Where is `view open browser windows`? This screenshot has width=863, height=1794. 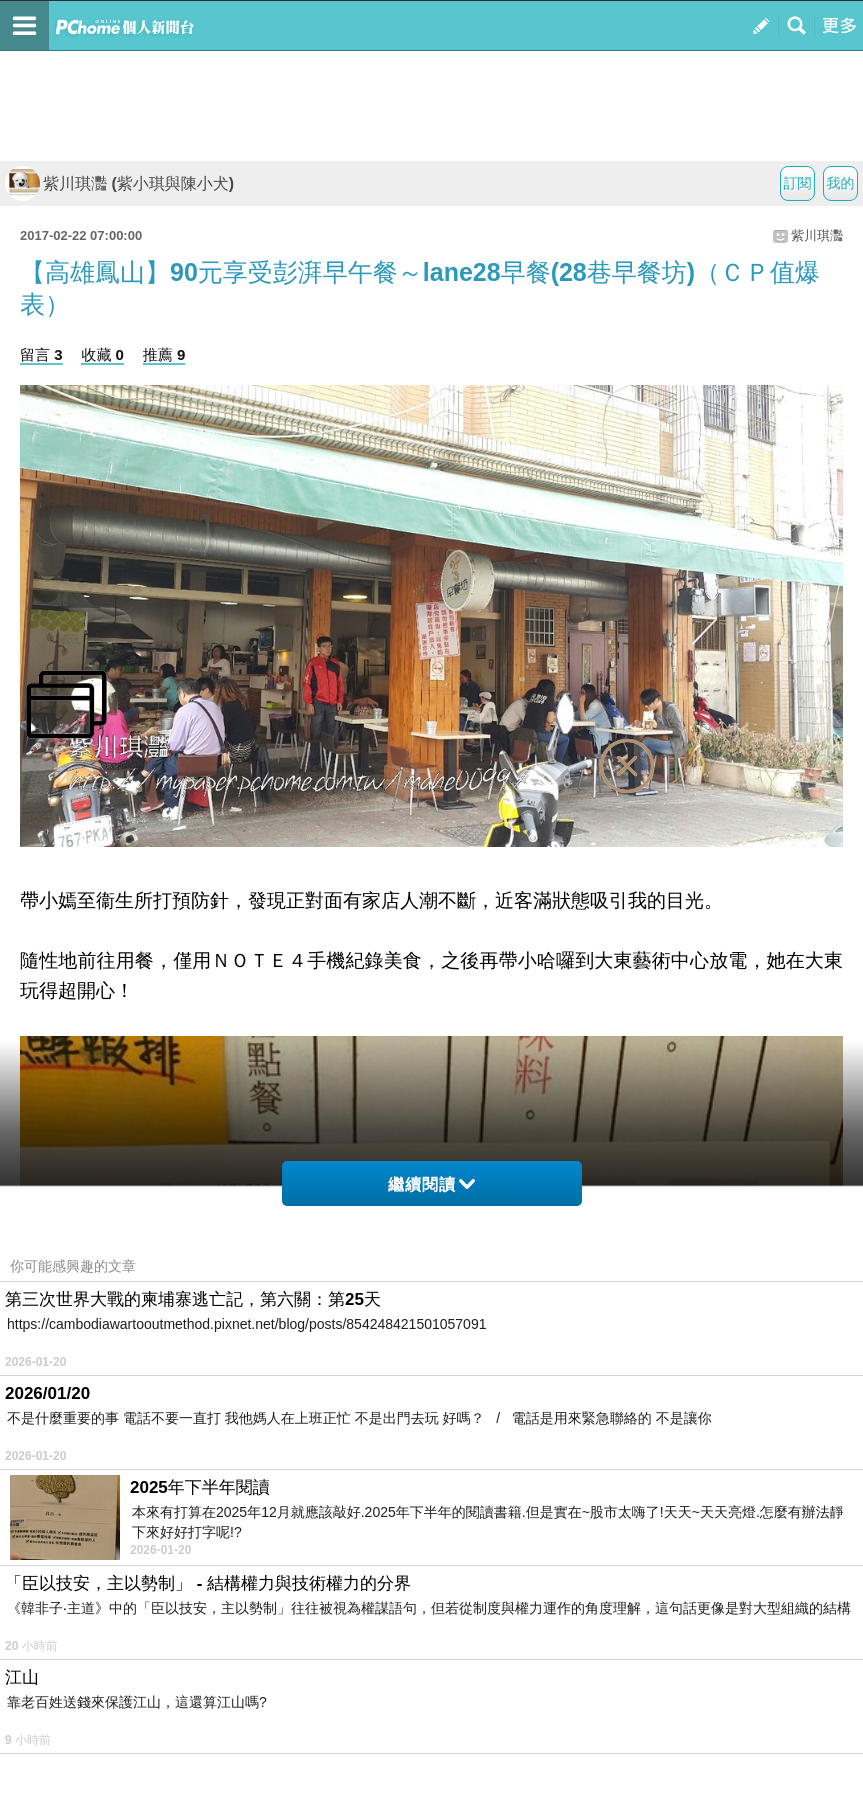 view open browser windows is located at coordinates (66, 704).